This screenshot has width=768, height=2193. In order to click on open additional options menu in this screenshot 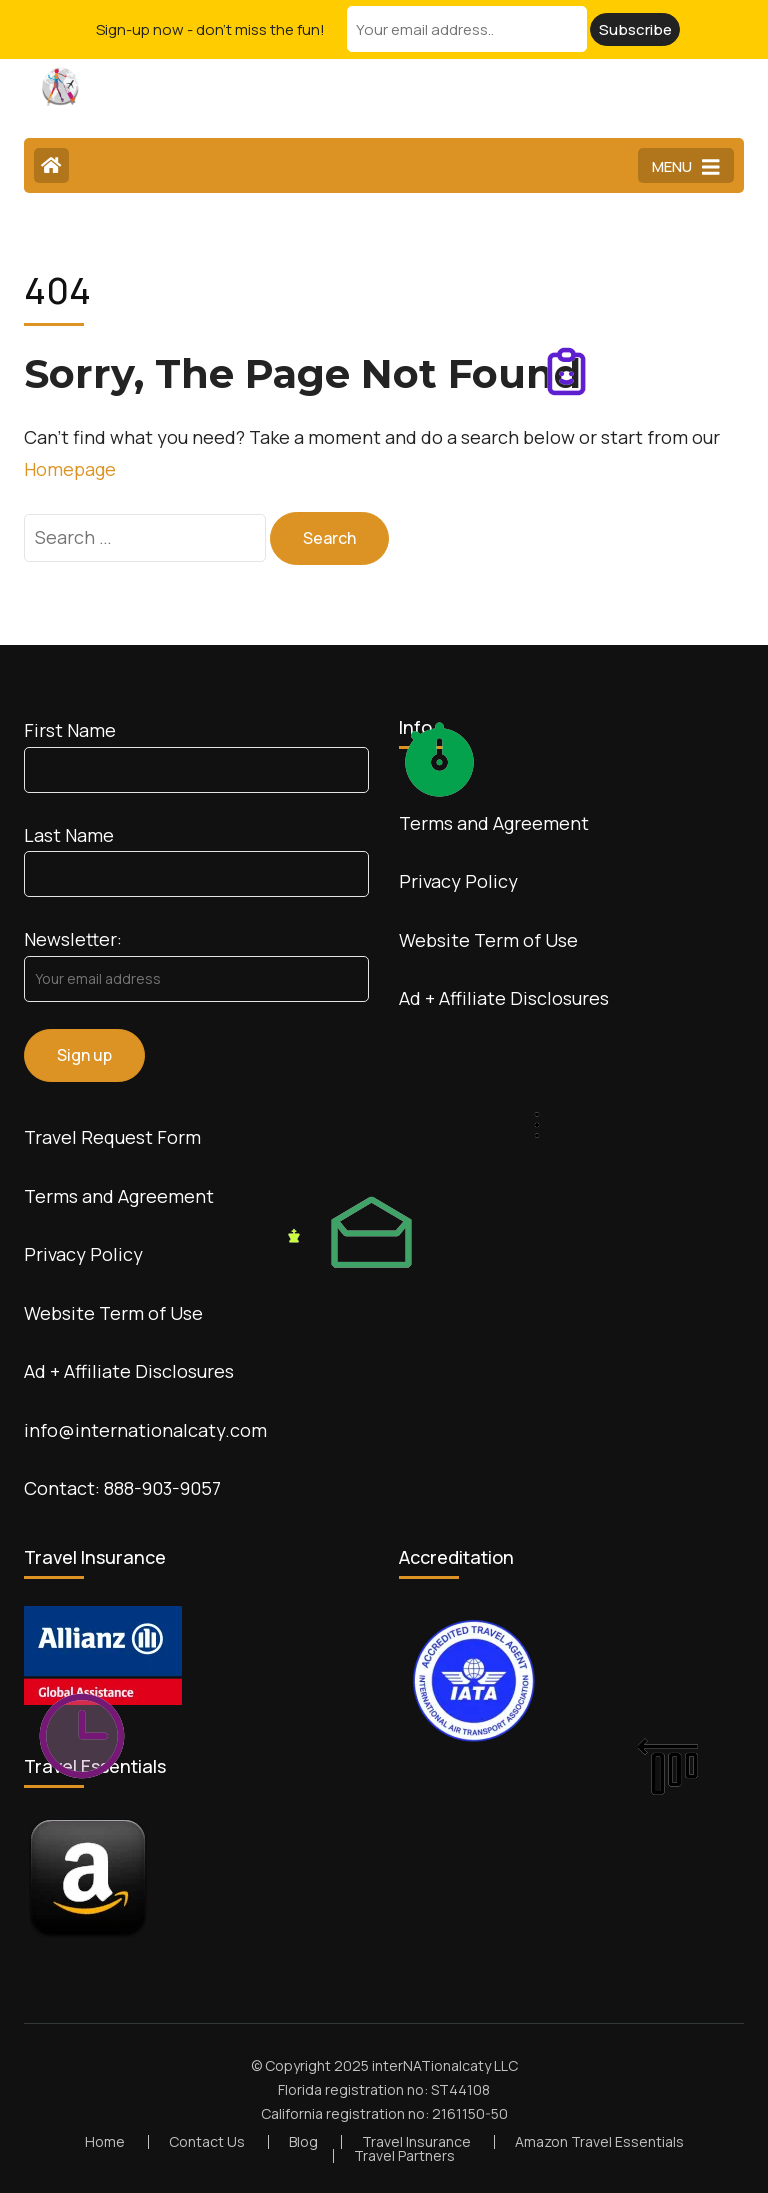, I will do `click(537, 1125)`.